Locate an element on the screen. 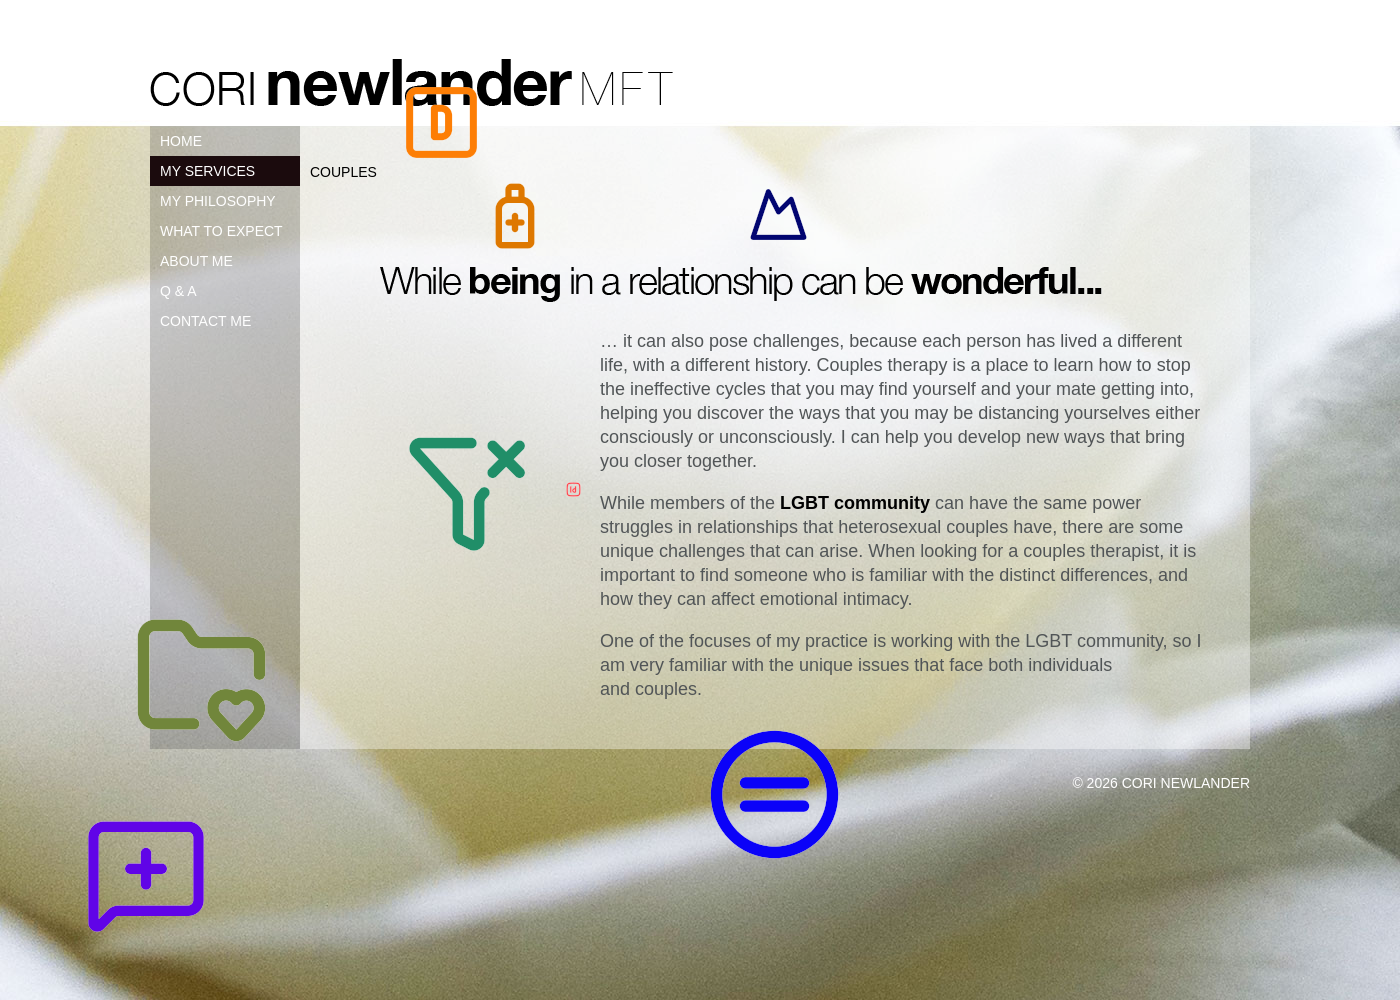 Image resolution: width=1400 pixels, height=1000 pixels. compose a new message is located at coordinates (146, 874).